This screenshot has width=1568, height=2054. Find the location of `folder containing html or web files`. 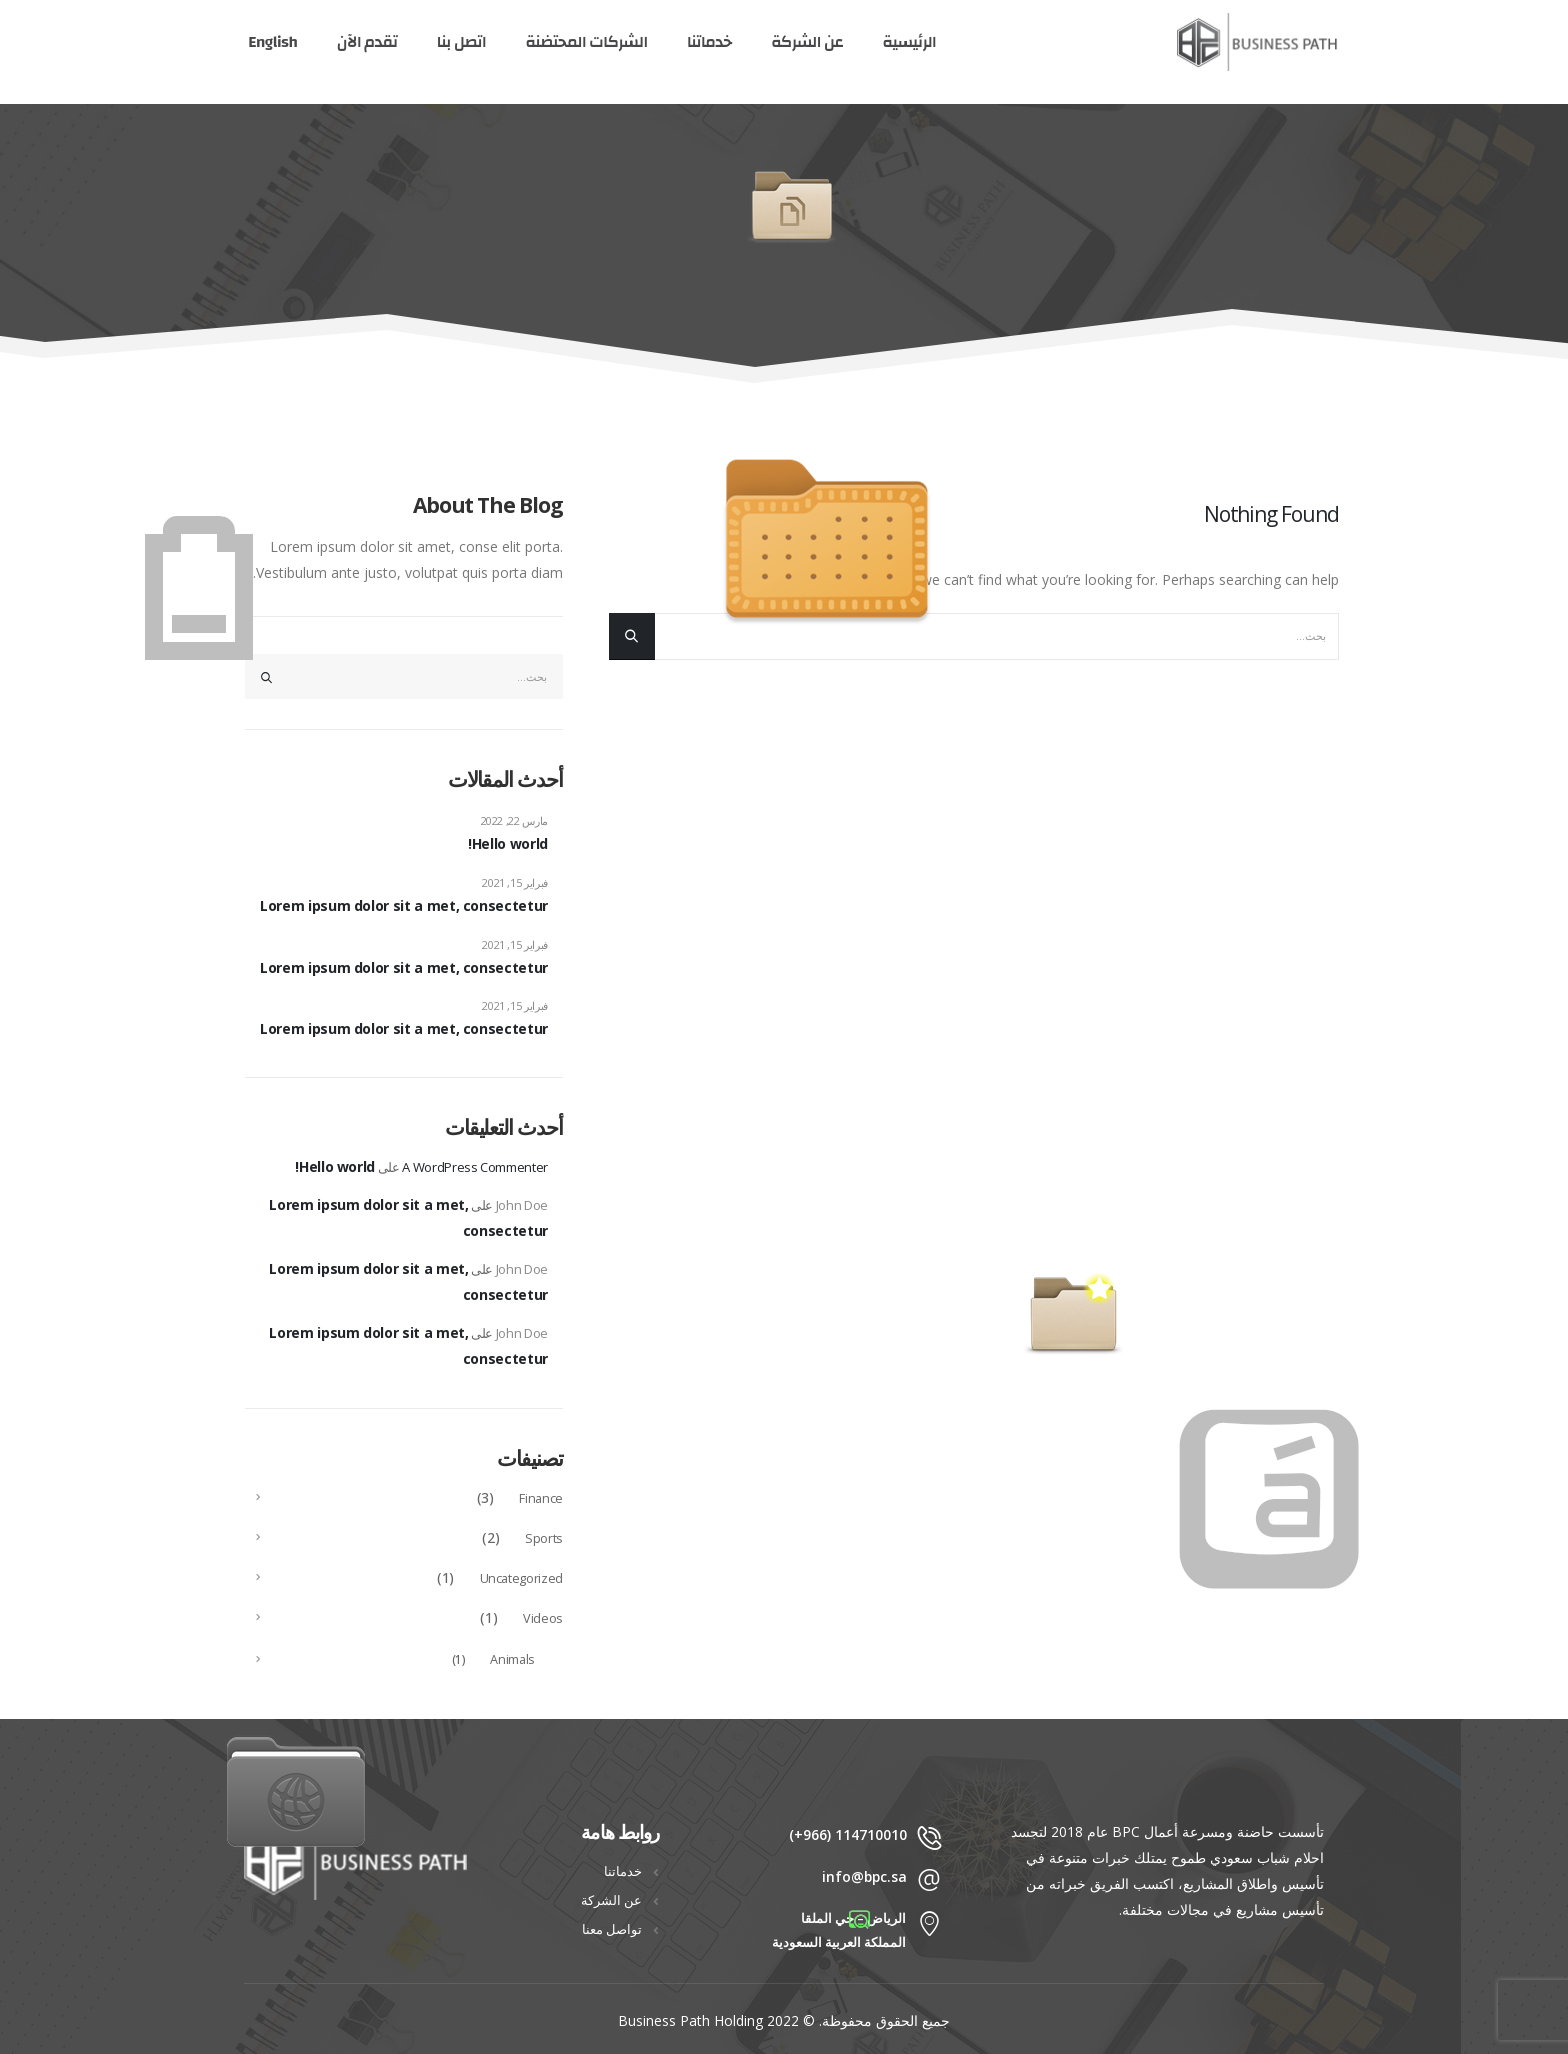

folder containing html or web files is located at coordinates (296, 1792).